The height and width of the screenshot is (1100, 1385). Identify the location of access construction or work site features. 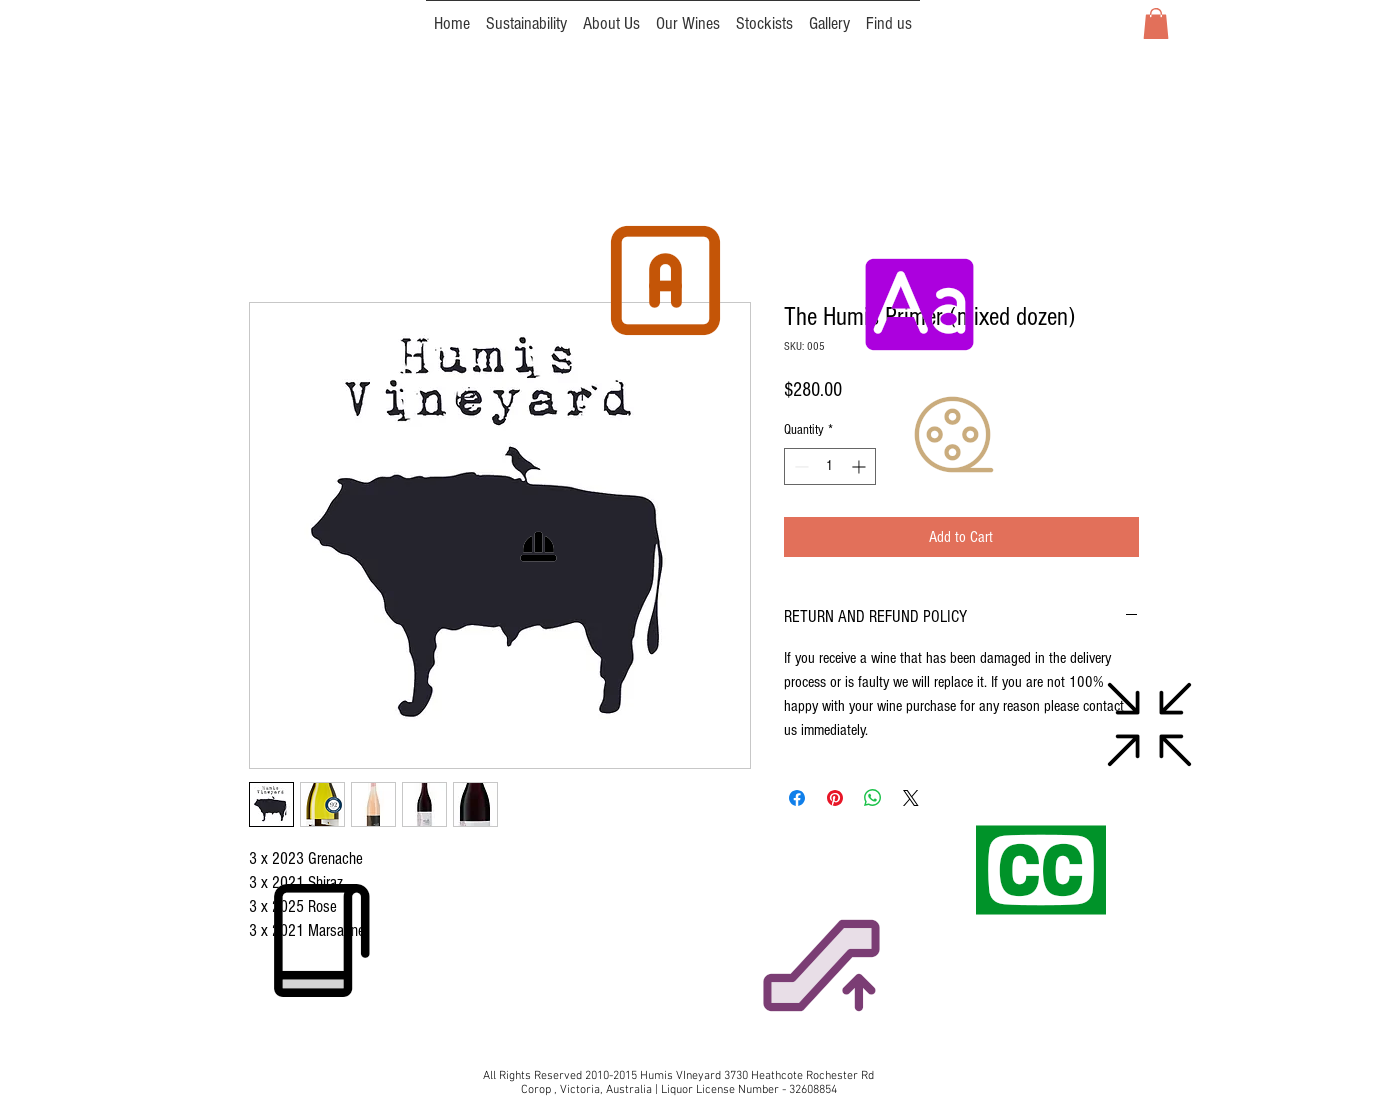
(538, 548).